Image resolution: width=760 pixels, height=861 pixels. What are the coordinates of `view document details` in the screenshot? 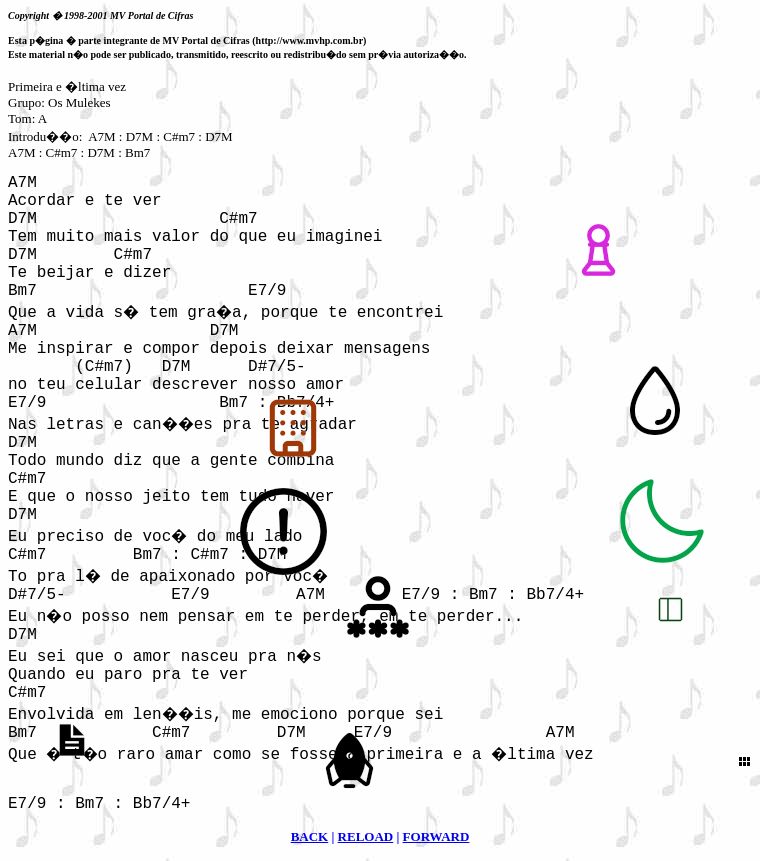 It's located at (72, 740).